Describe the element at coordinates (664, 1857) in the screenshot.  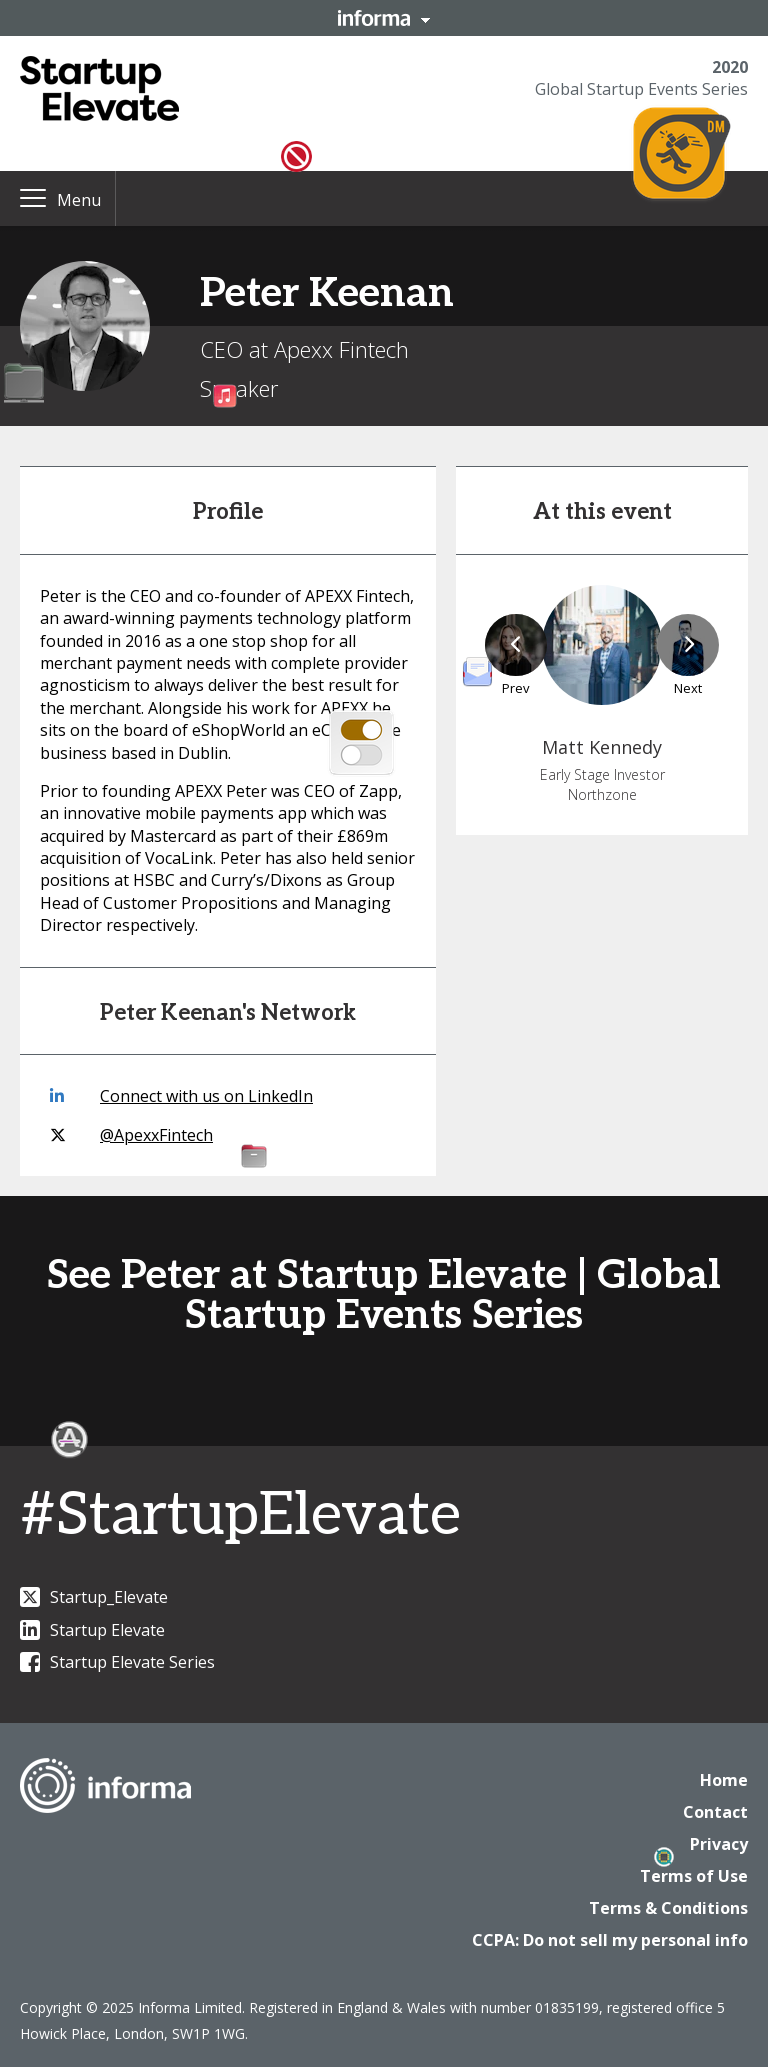
I see `access system driver settings` at that location.